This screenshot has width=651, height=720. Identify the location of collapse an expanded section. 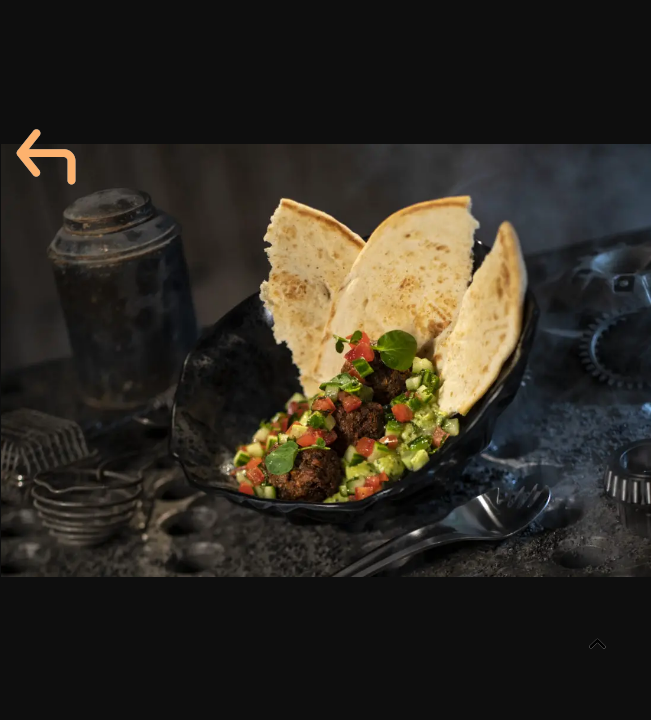
(597, 644).